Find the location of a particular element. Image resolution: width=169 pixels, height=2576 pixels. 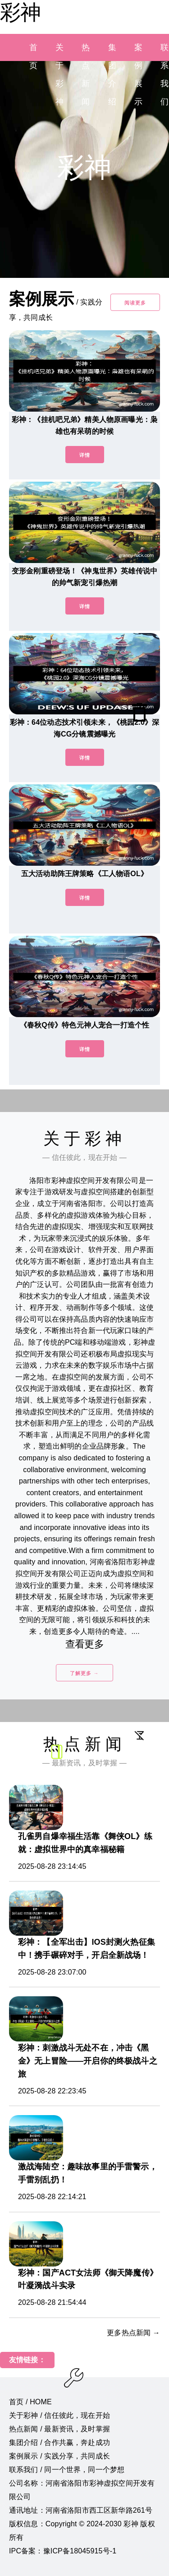

delete an item is located at coordinates (139, 712).